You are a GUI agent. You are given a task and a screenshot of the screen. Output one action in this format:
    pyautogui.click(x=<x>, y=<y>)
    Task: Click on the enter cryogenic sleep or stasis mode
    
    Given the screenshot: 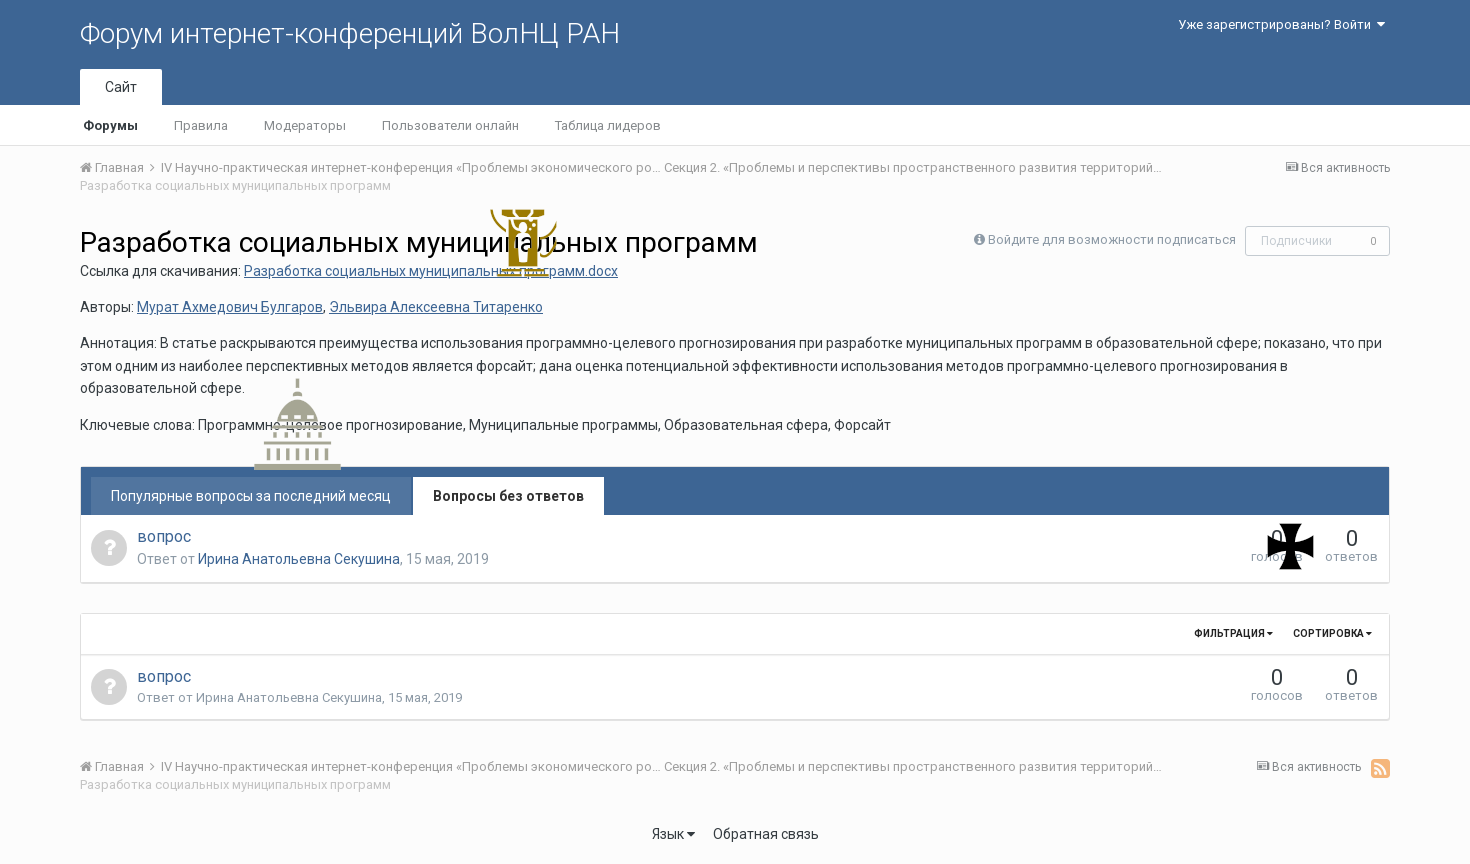 What is the action you would take?
    pyautogui.click(x=523, y=243)
    